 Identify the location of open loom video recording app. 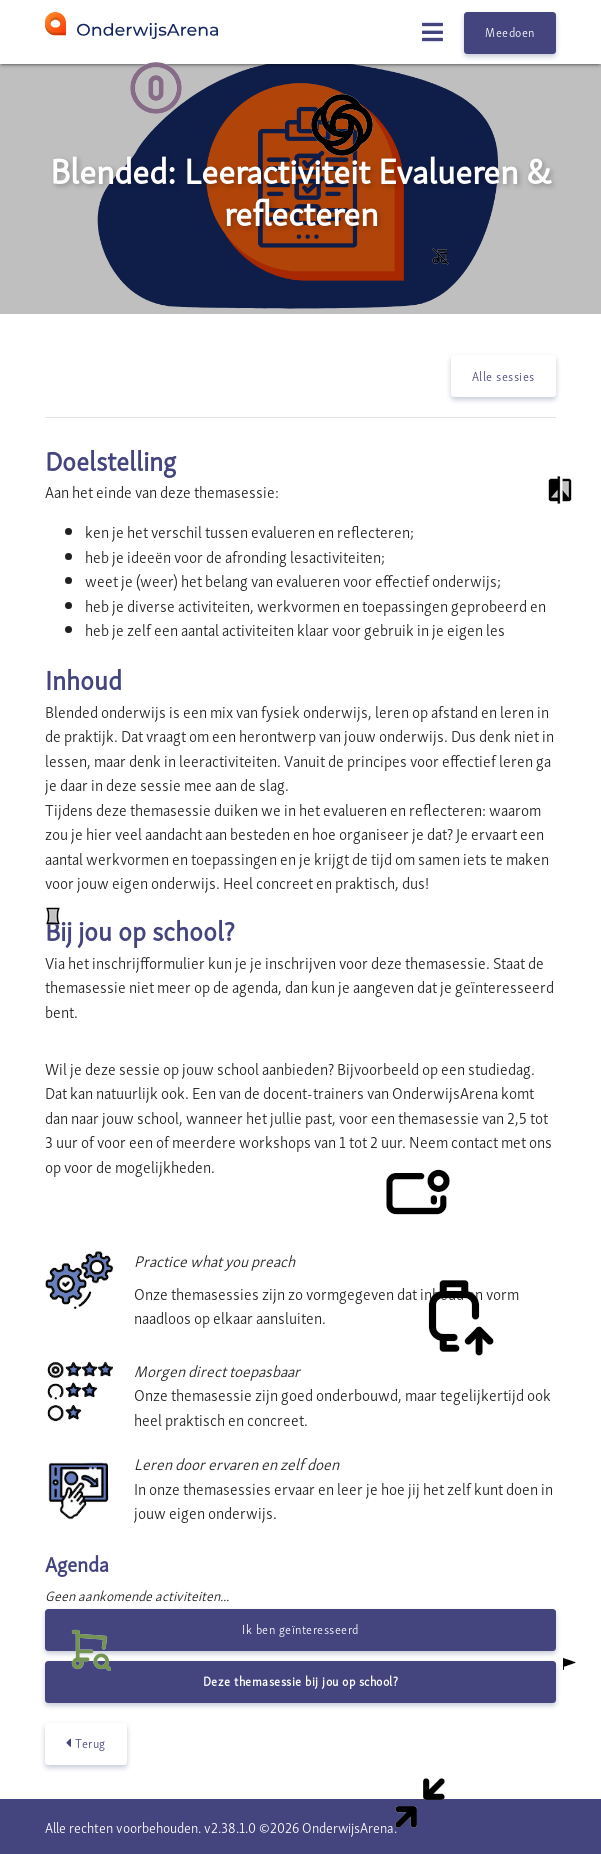
(342, 125).